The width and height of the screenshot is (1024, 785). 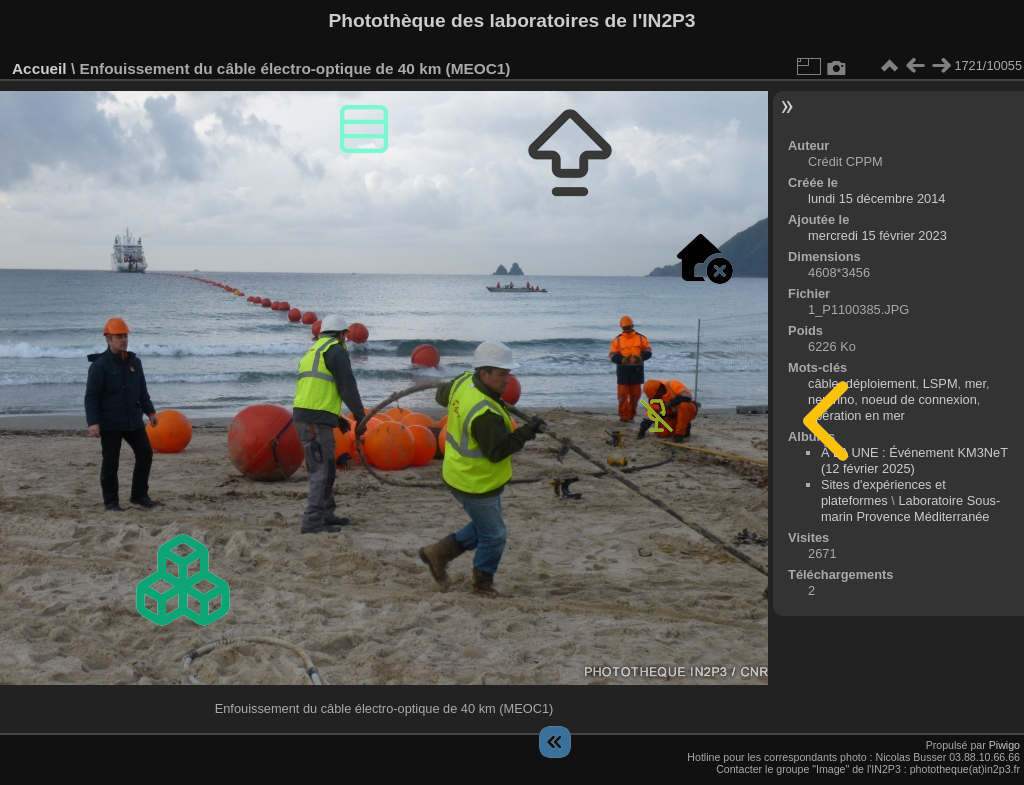 What do you see at coordinates (364, 129) in the screenshot?
I see `switch to list view` at bounding box center [364, 129].